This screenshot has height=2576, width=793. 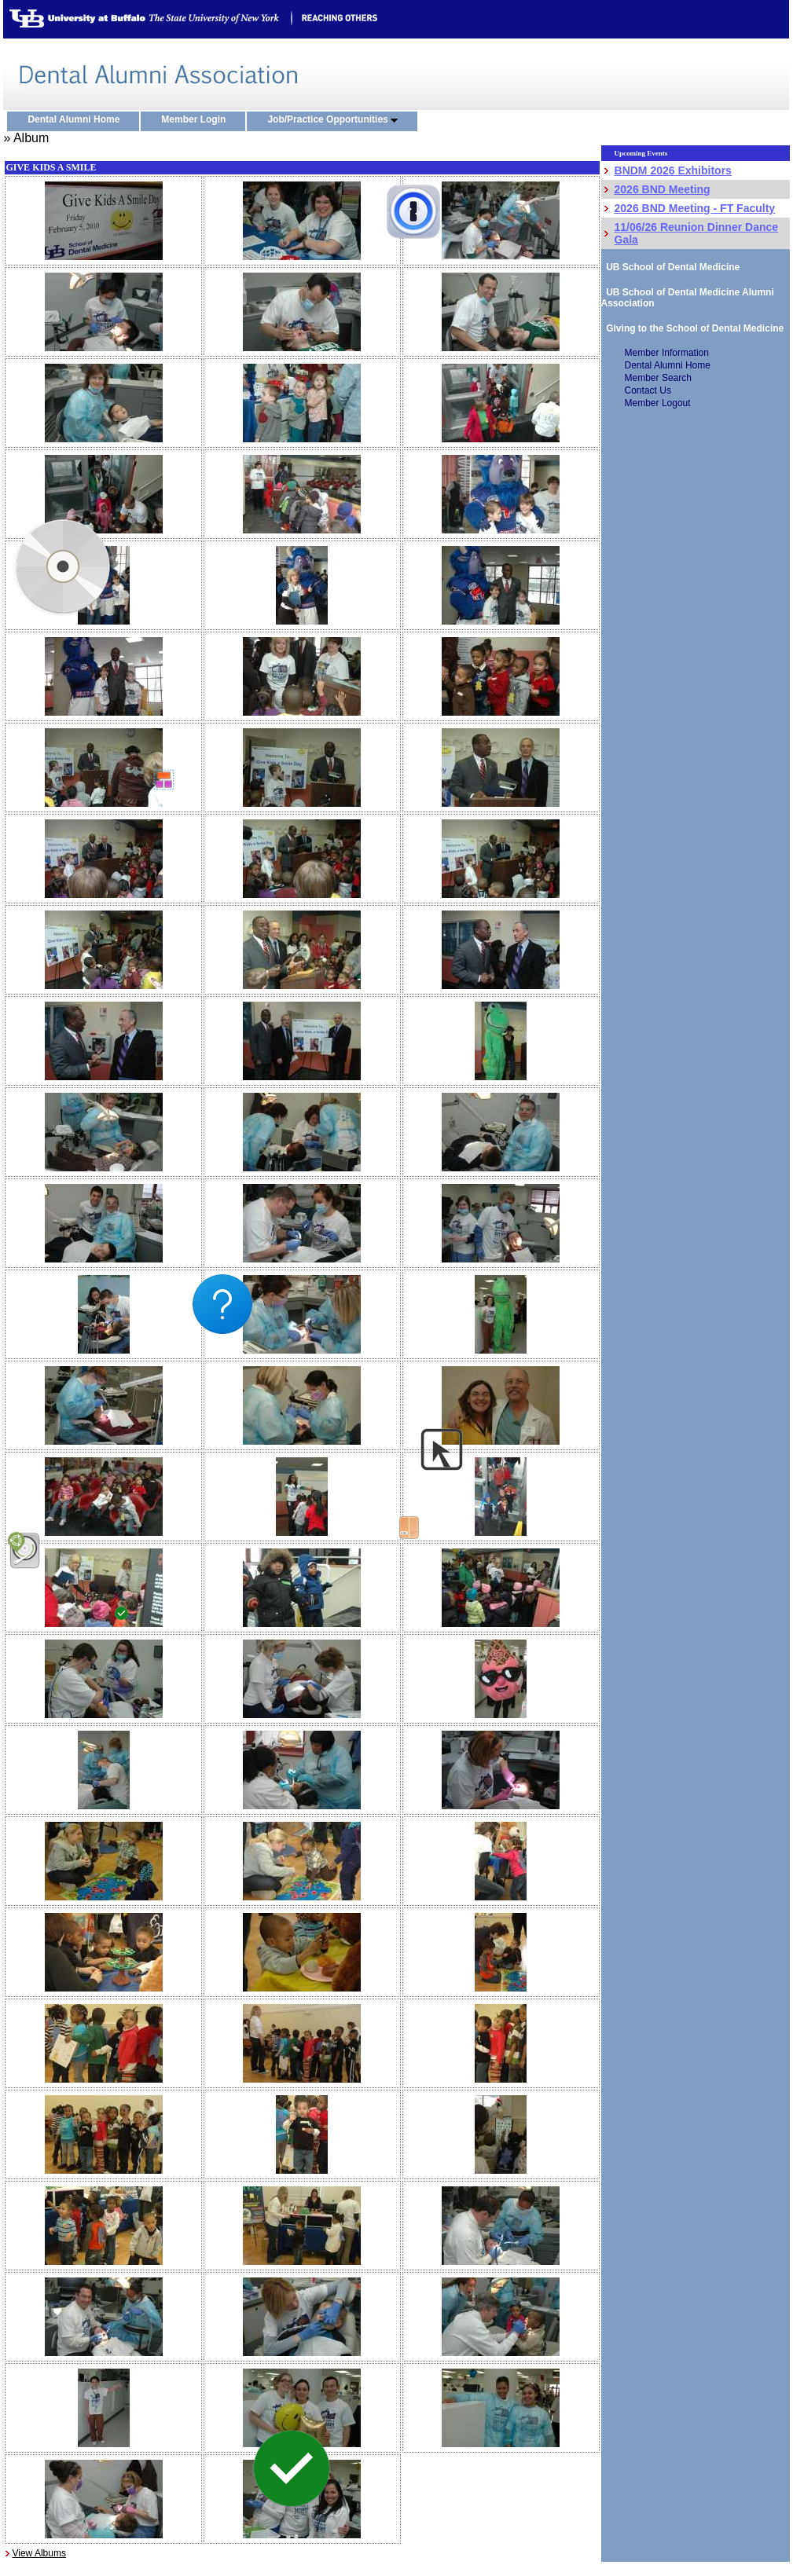 What do you see at coordinates (163, 779) in the screenshot?
I see `select all items in the current view` at bounding box center [163, 779].